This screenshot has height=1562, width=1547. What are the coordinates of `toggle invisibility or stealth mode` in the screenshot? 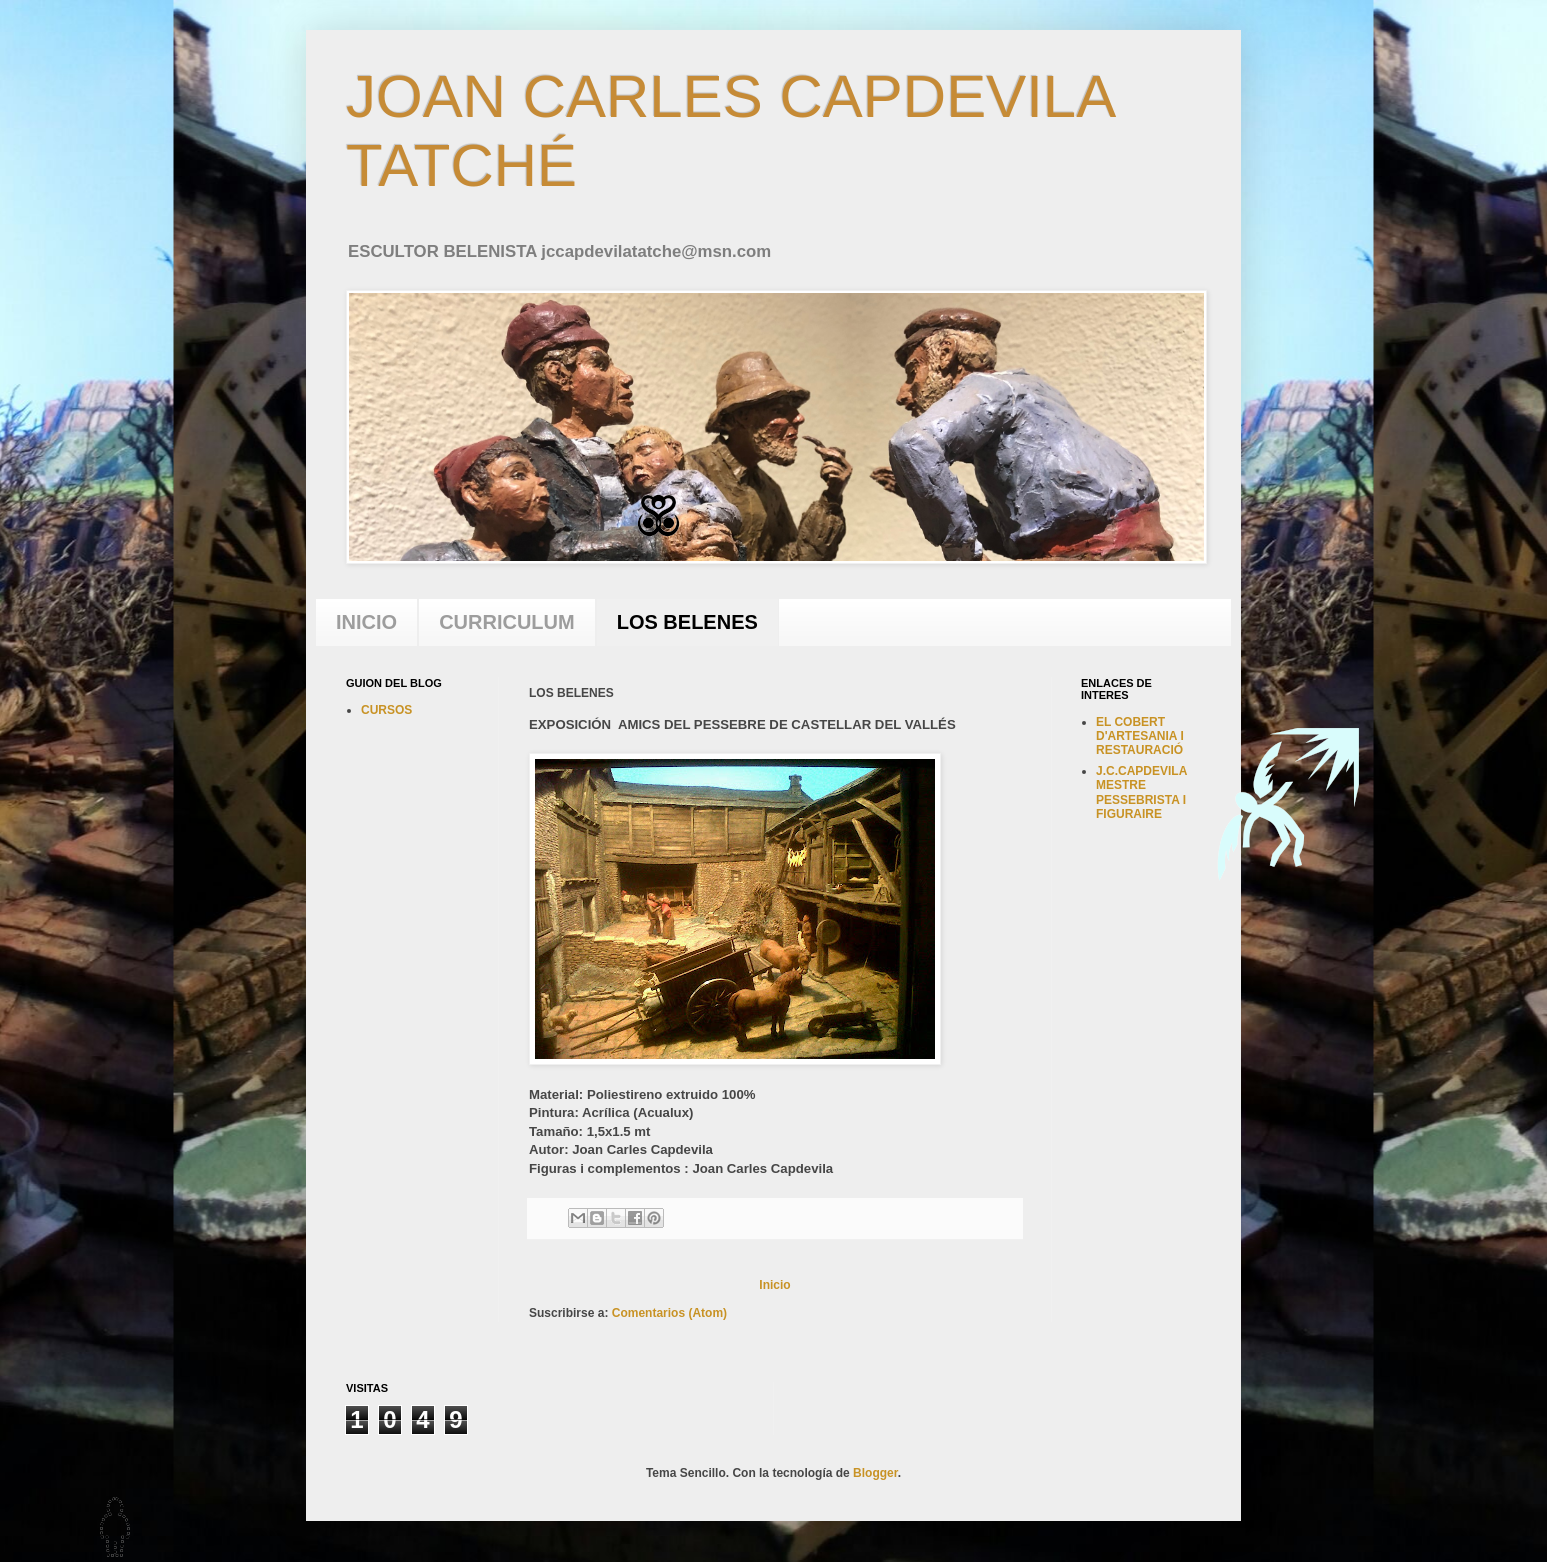 It's located at (115, 1527).